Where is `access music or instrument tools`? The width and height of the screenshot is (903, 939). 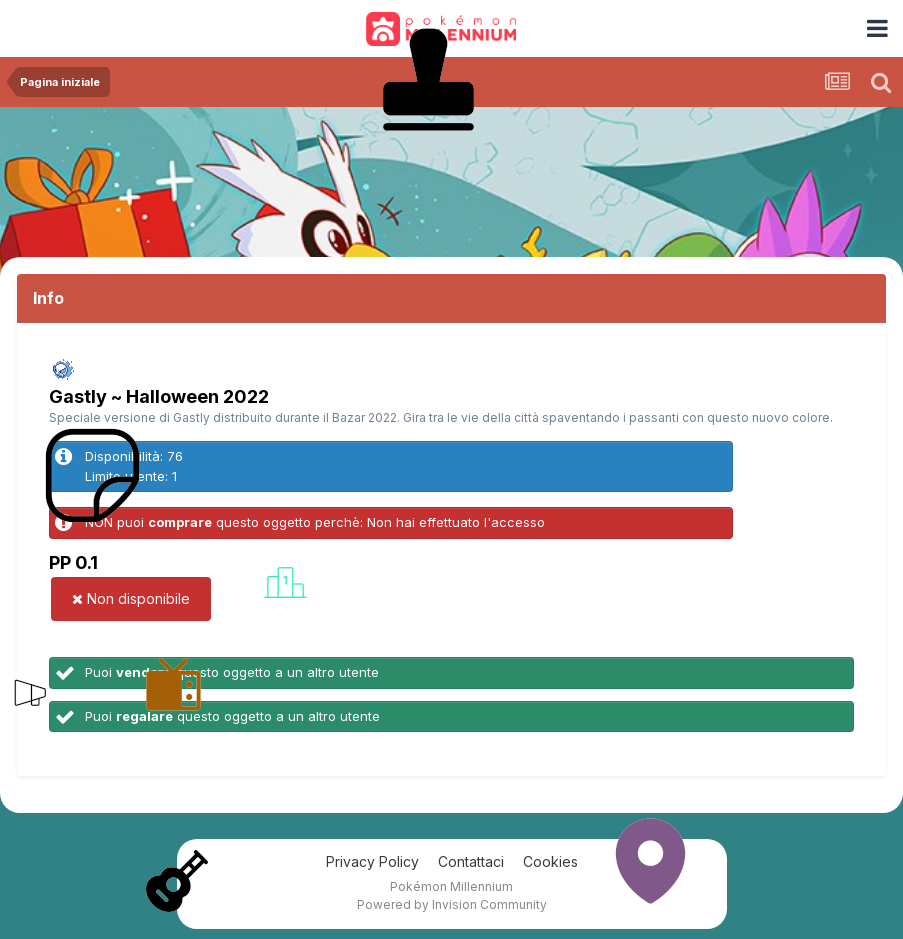 access music or instrument tools is located at coordinates (176, 881).